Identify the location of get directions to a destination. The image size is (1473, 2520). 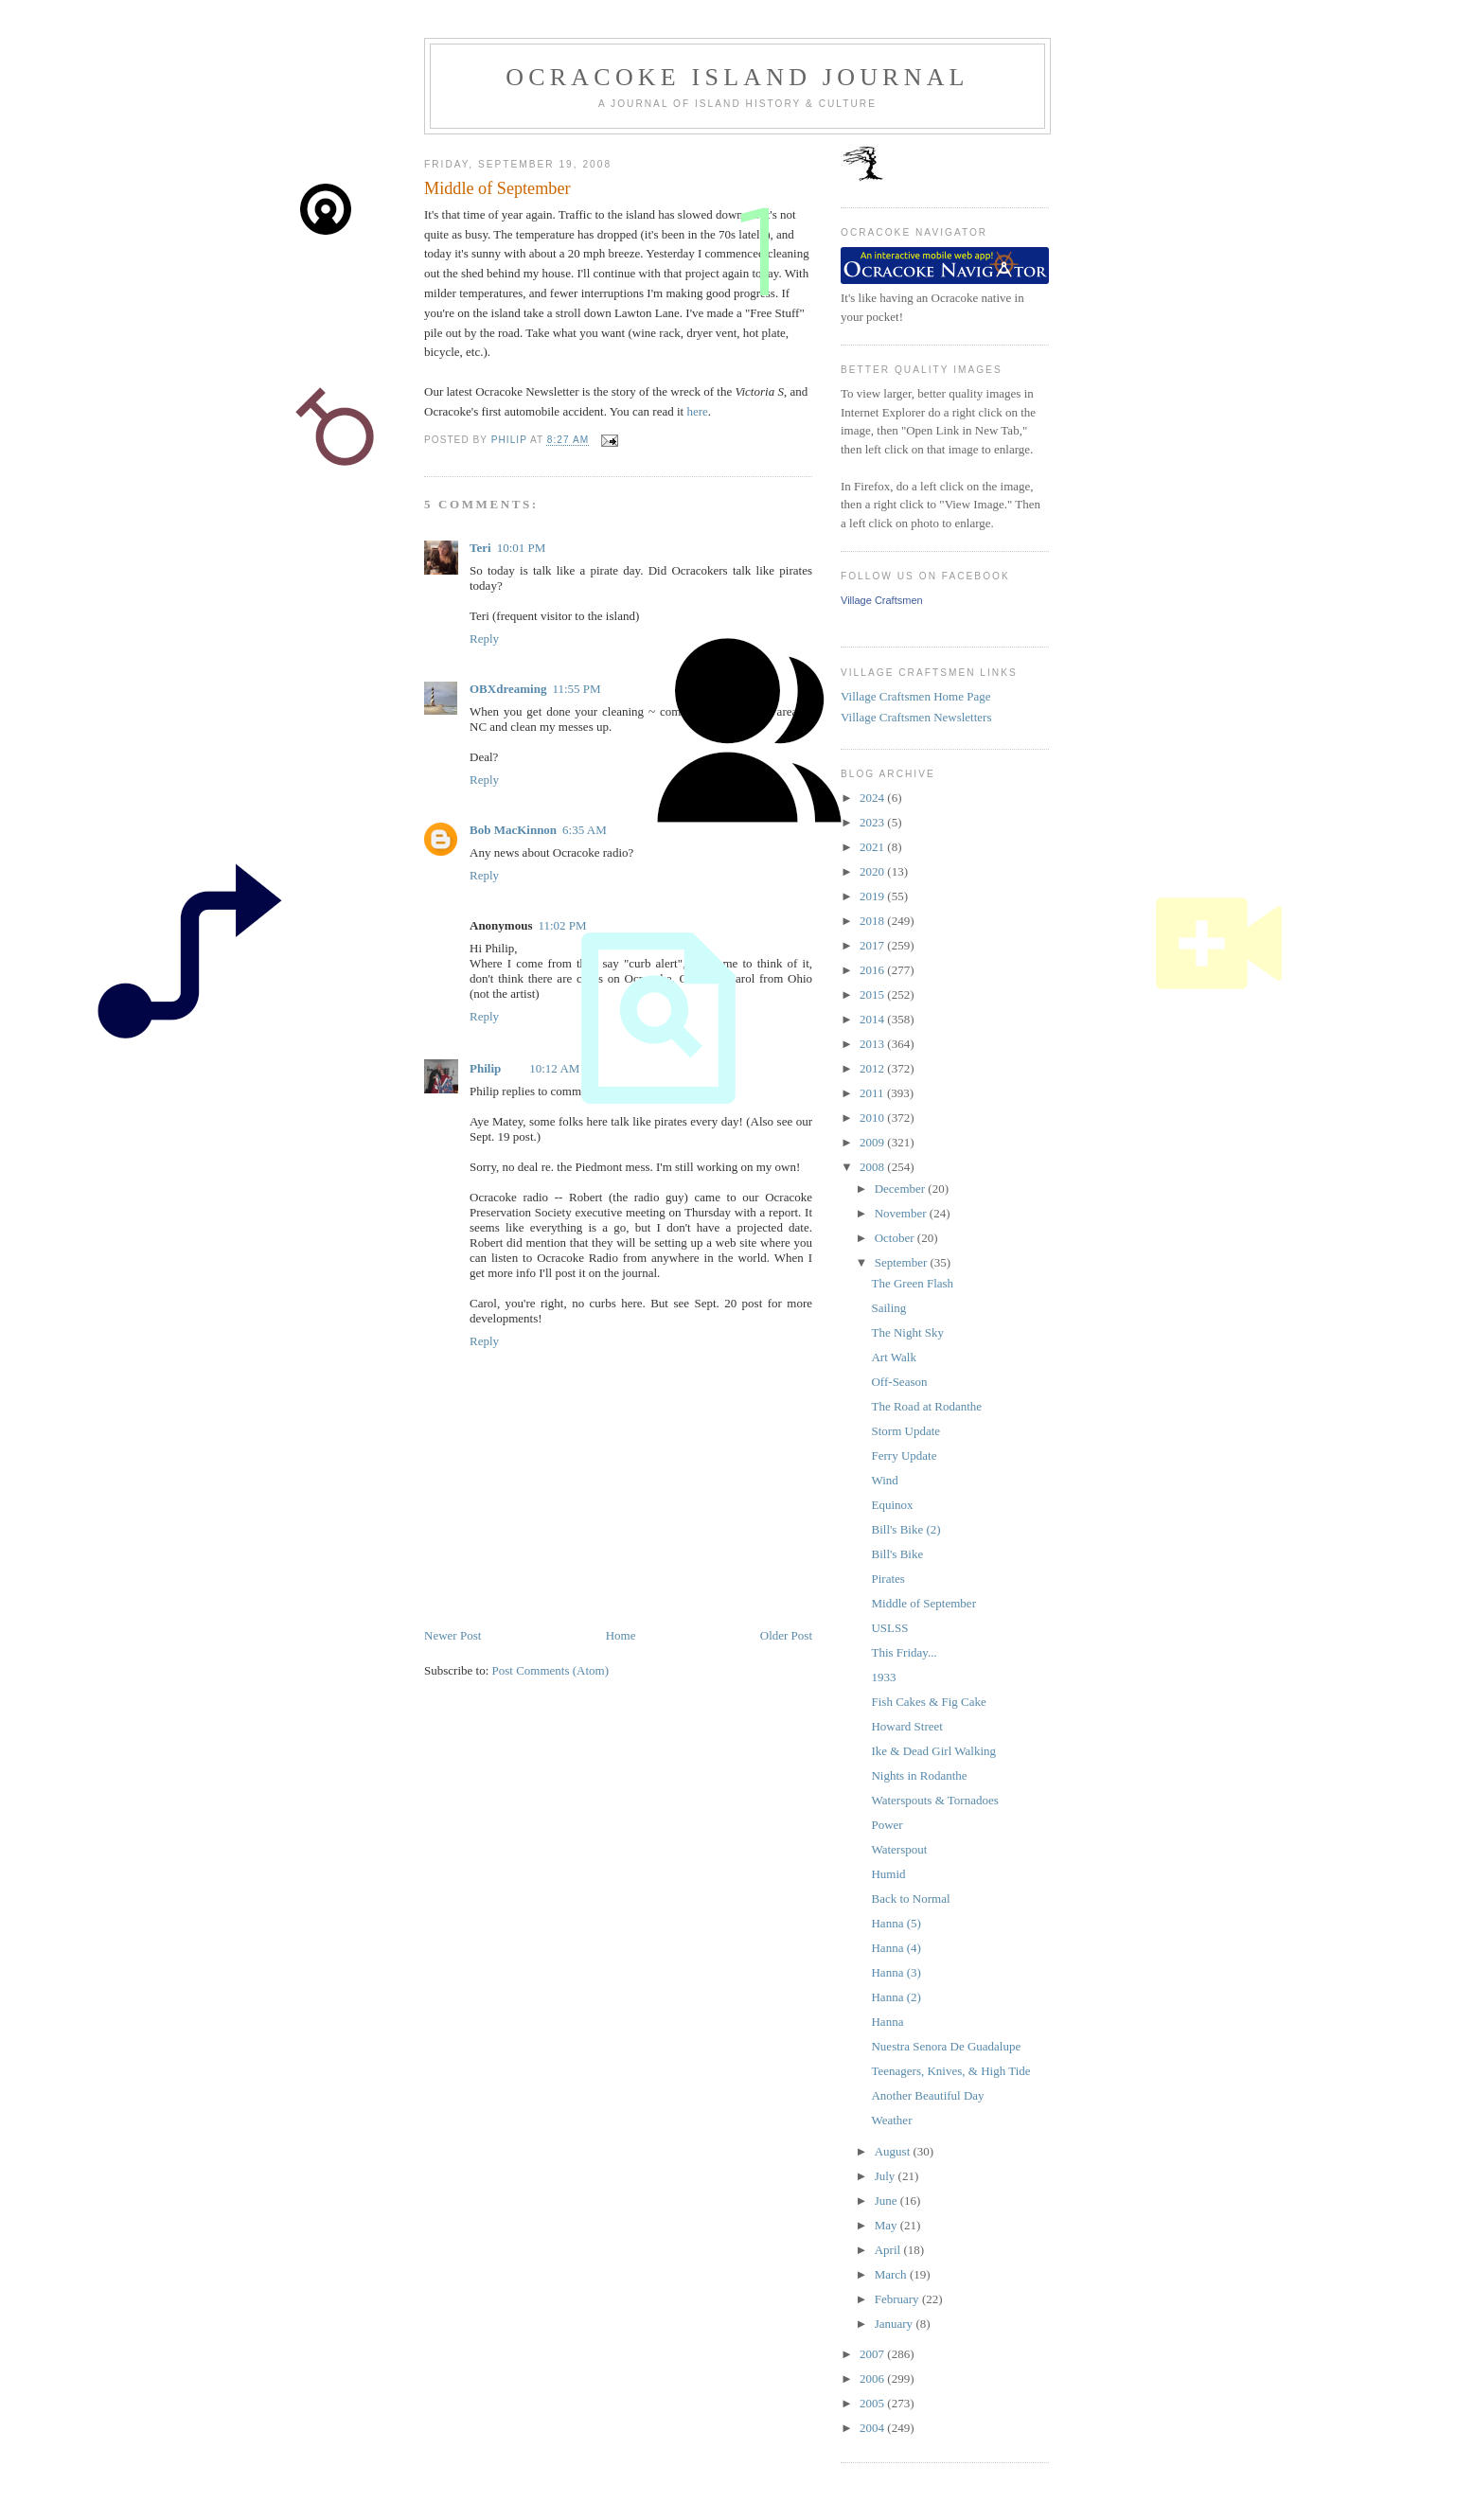
(189, 955).